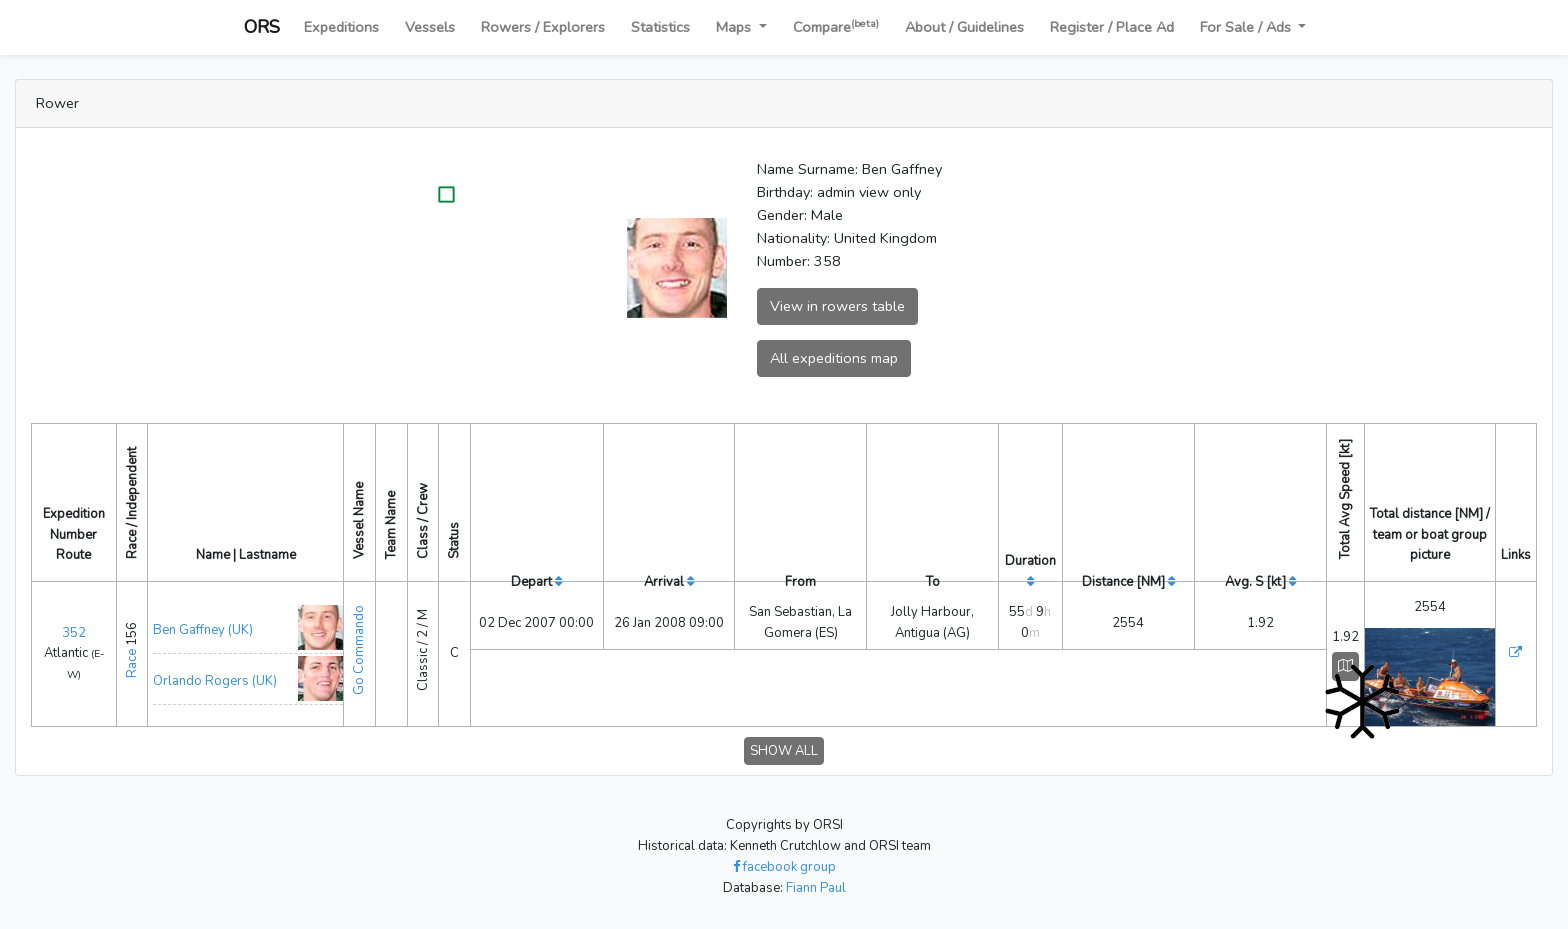 This screenshot has height=929, width=1568. What do you see at coordinates (446, 194) in the screenshot?
I see `stop media playback` at bounding box center [446, 194].